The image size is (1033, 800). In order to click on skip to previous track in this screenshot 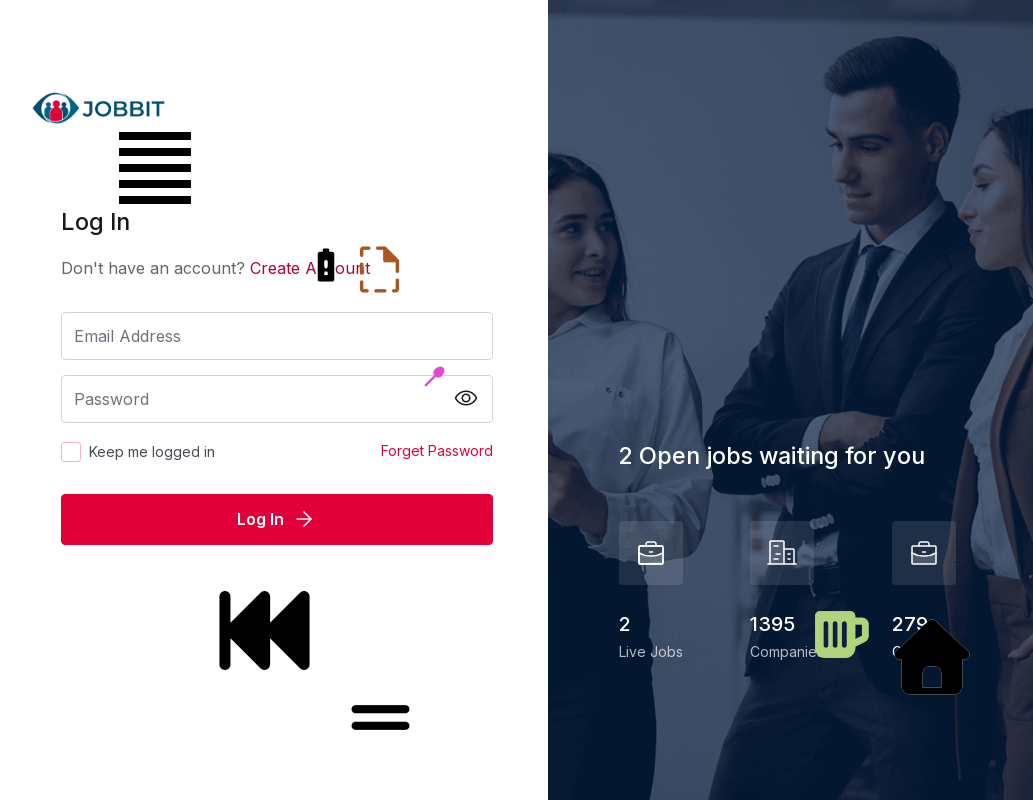, I will do `click(264, 630)`.